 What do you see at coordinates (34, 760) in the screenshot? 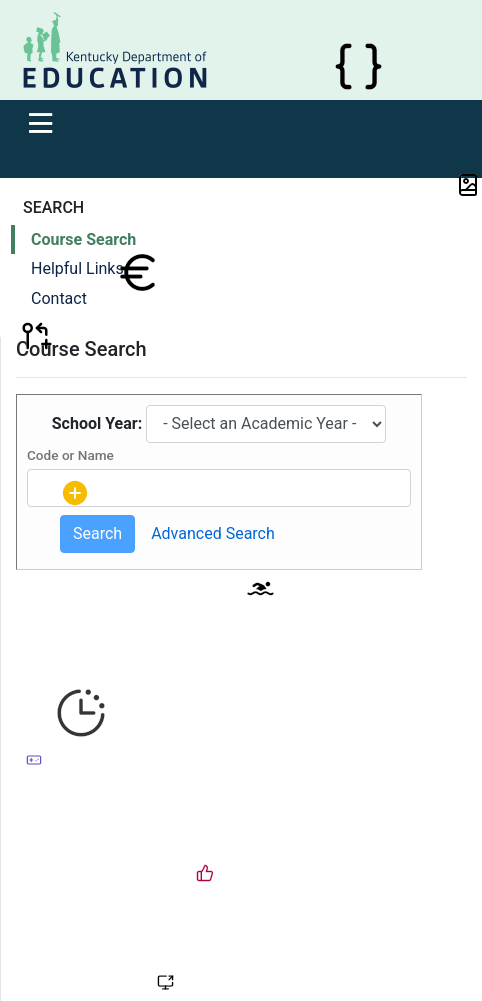
I see `access gaming features or settings` at bounding box center [34, 760].